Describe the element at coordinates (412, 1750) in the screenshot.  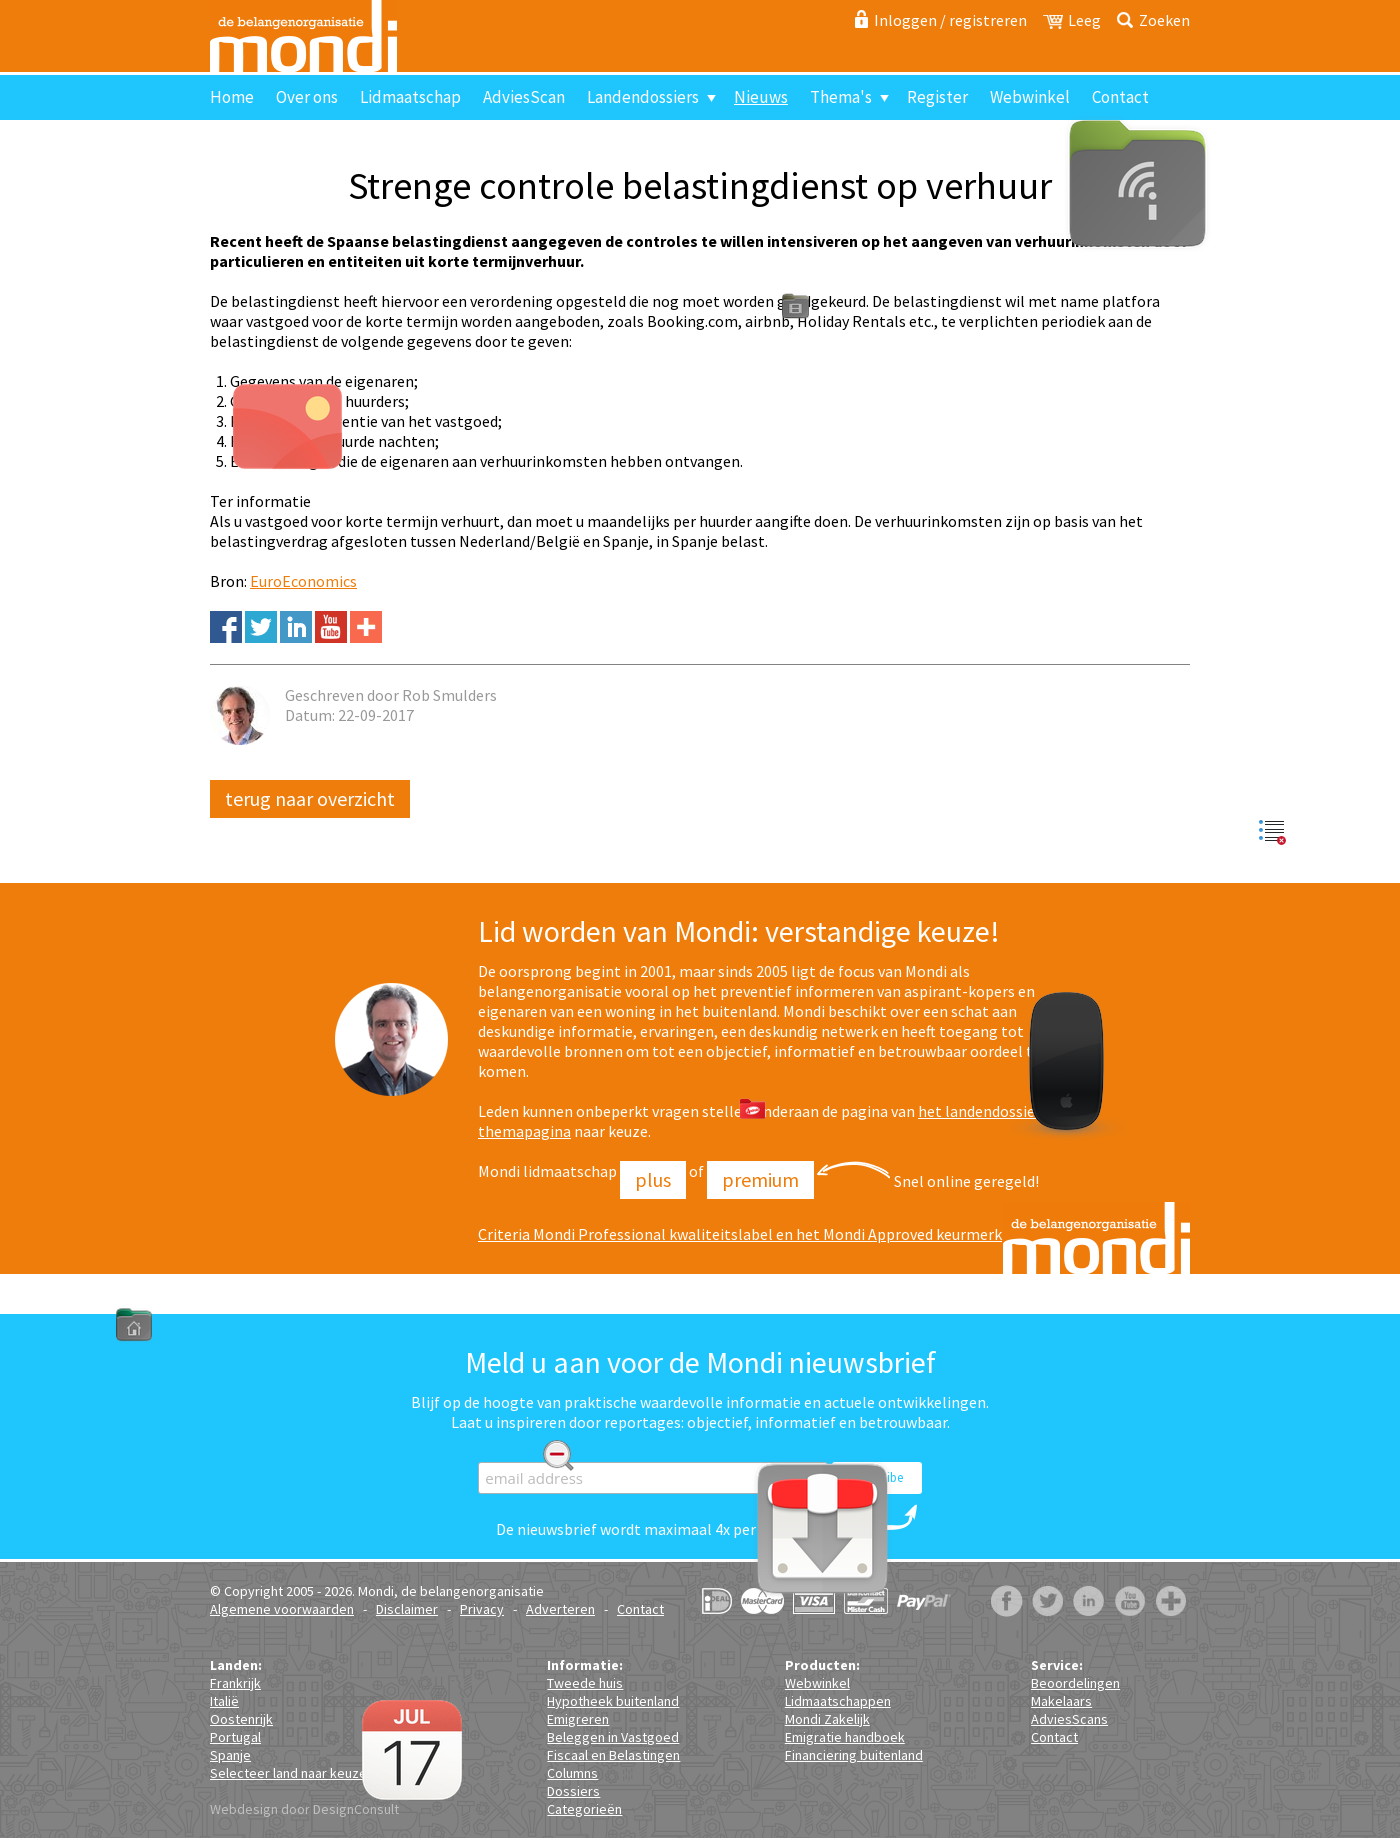
I see `open calendar app` at that location.